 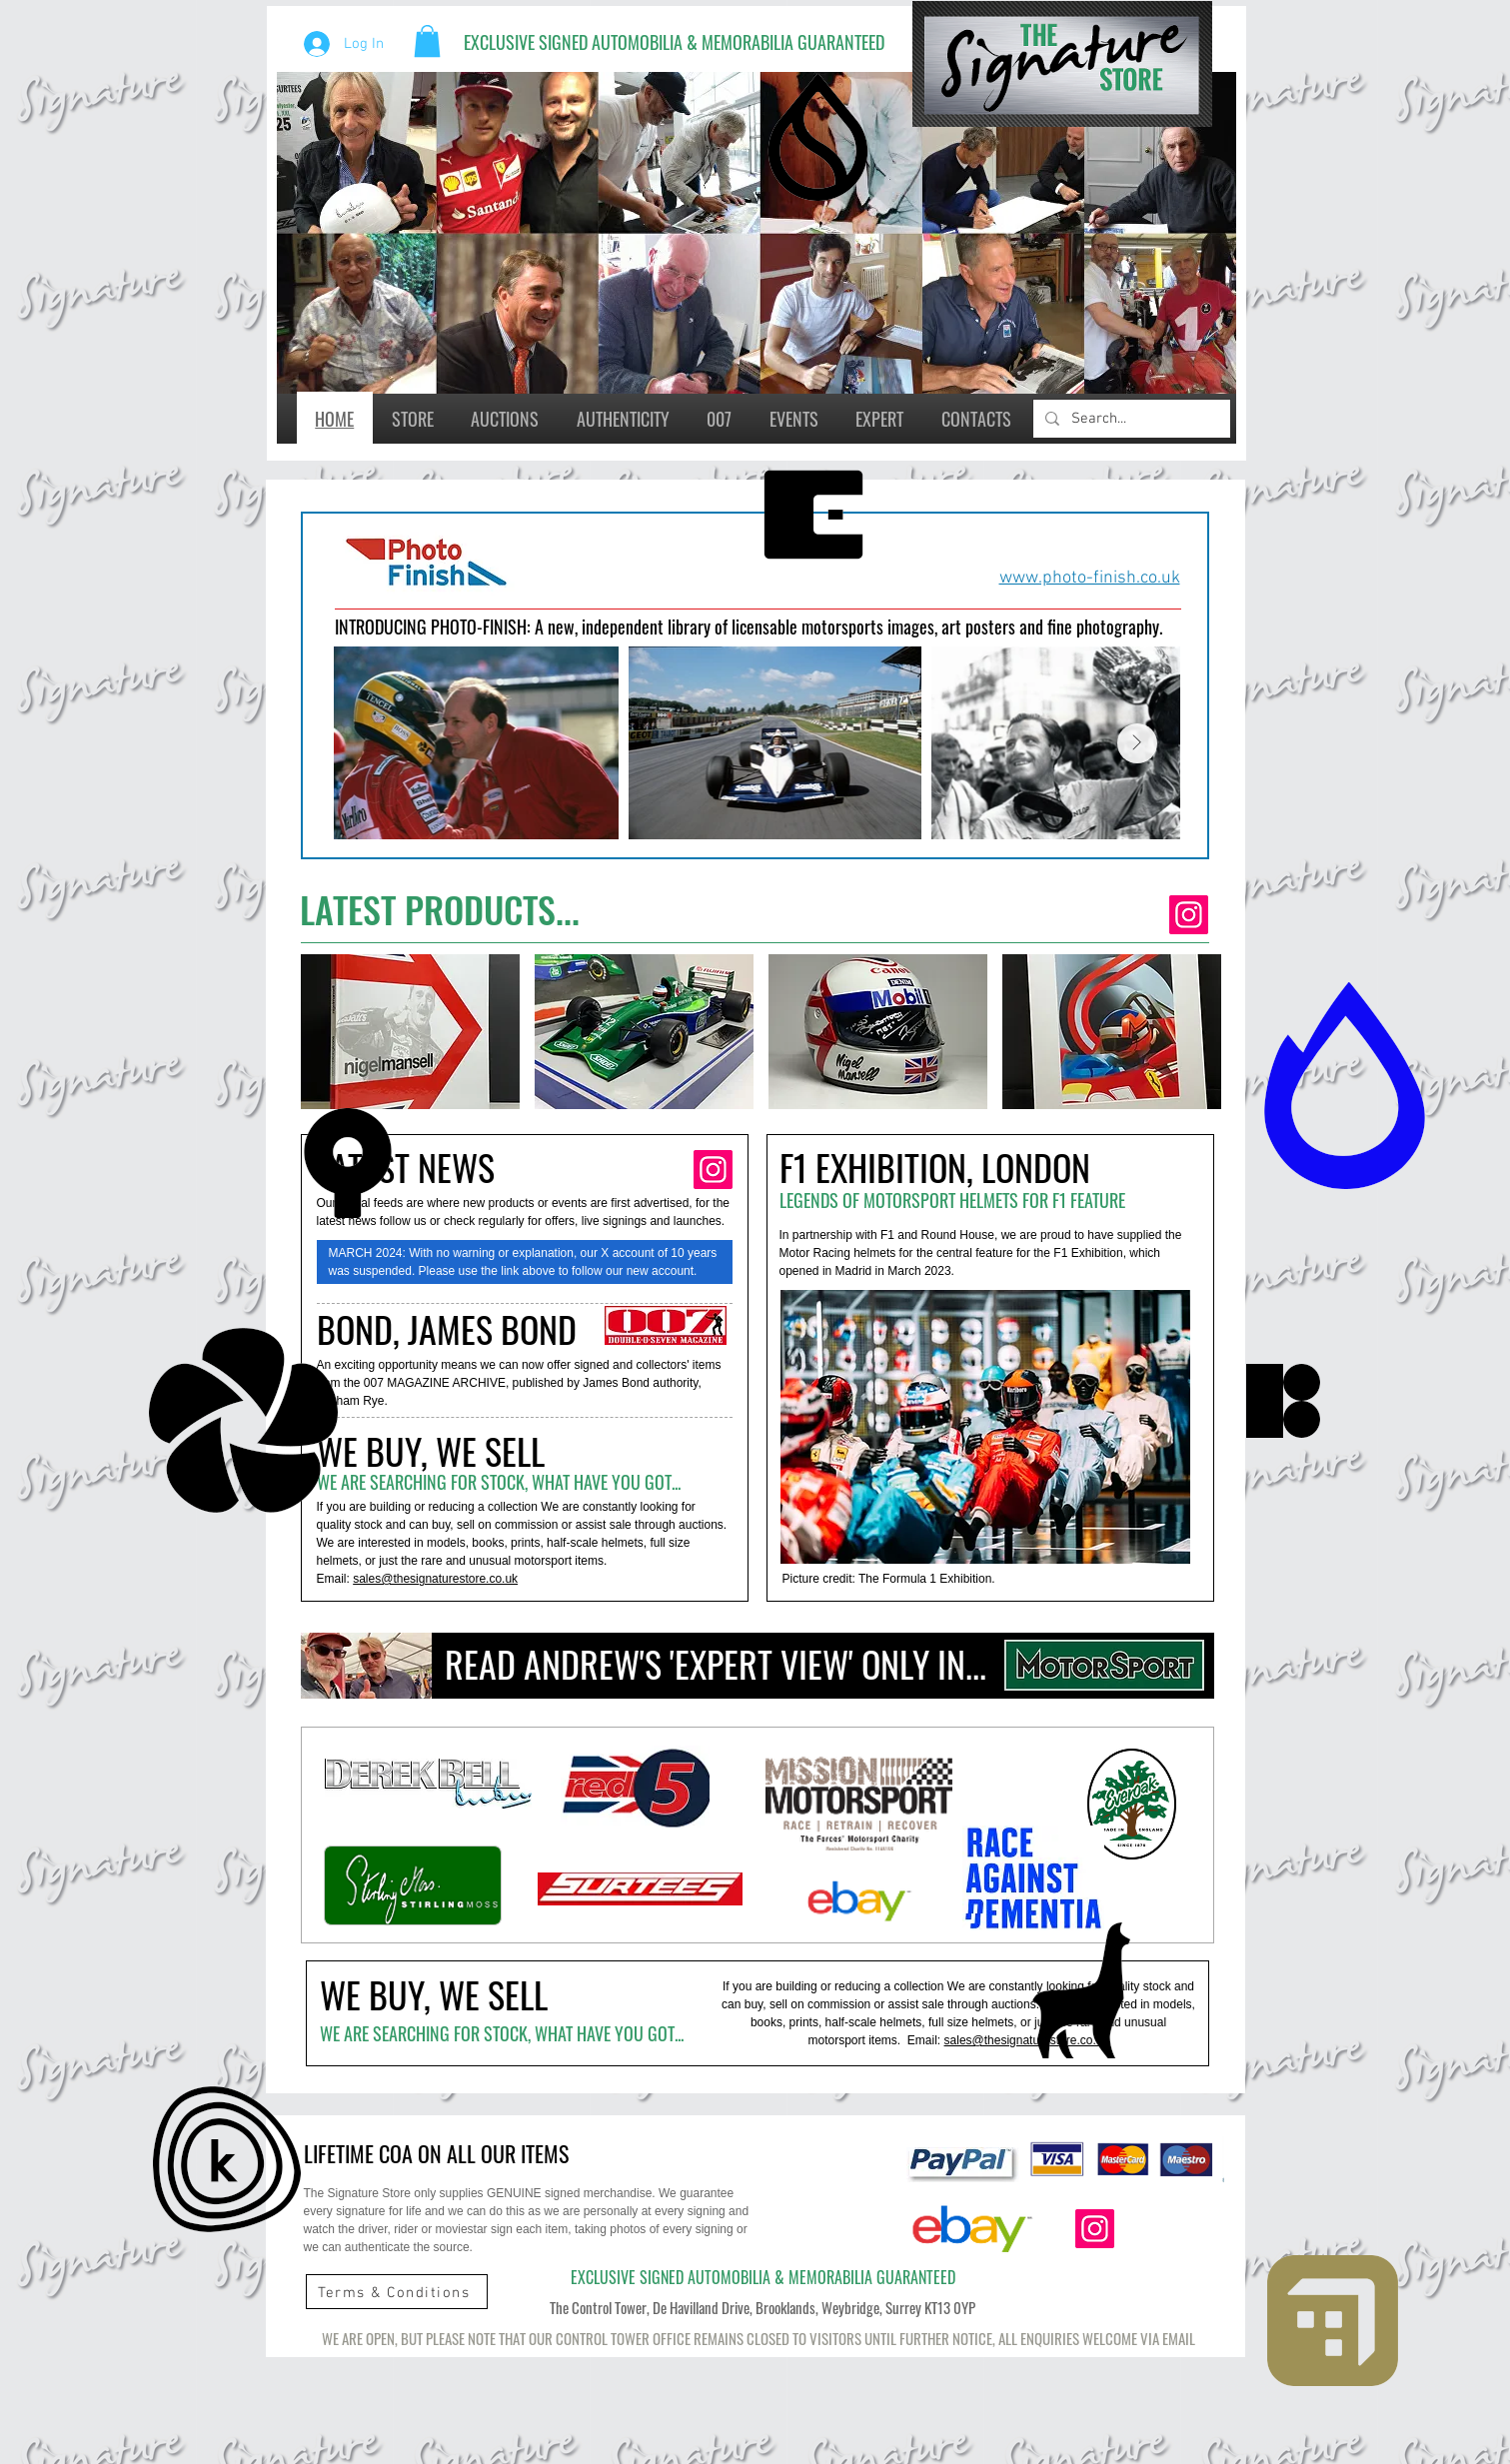 What do you see at coordinates (817, 137) in the screenshot?
I see `Sui blockchain logo` at bounding box center [817, 137].